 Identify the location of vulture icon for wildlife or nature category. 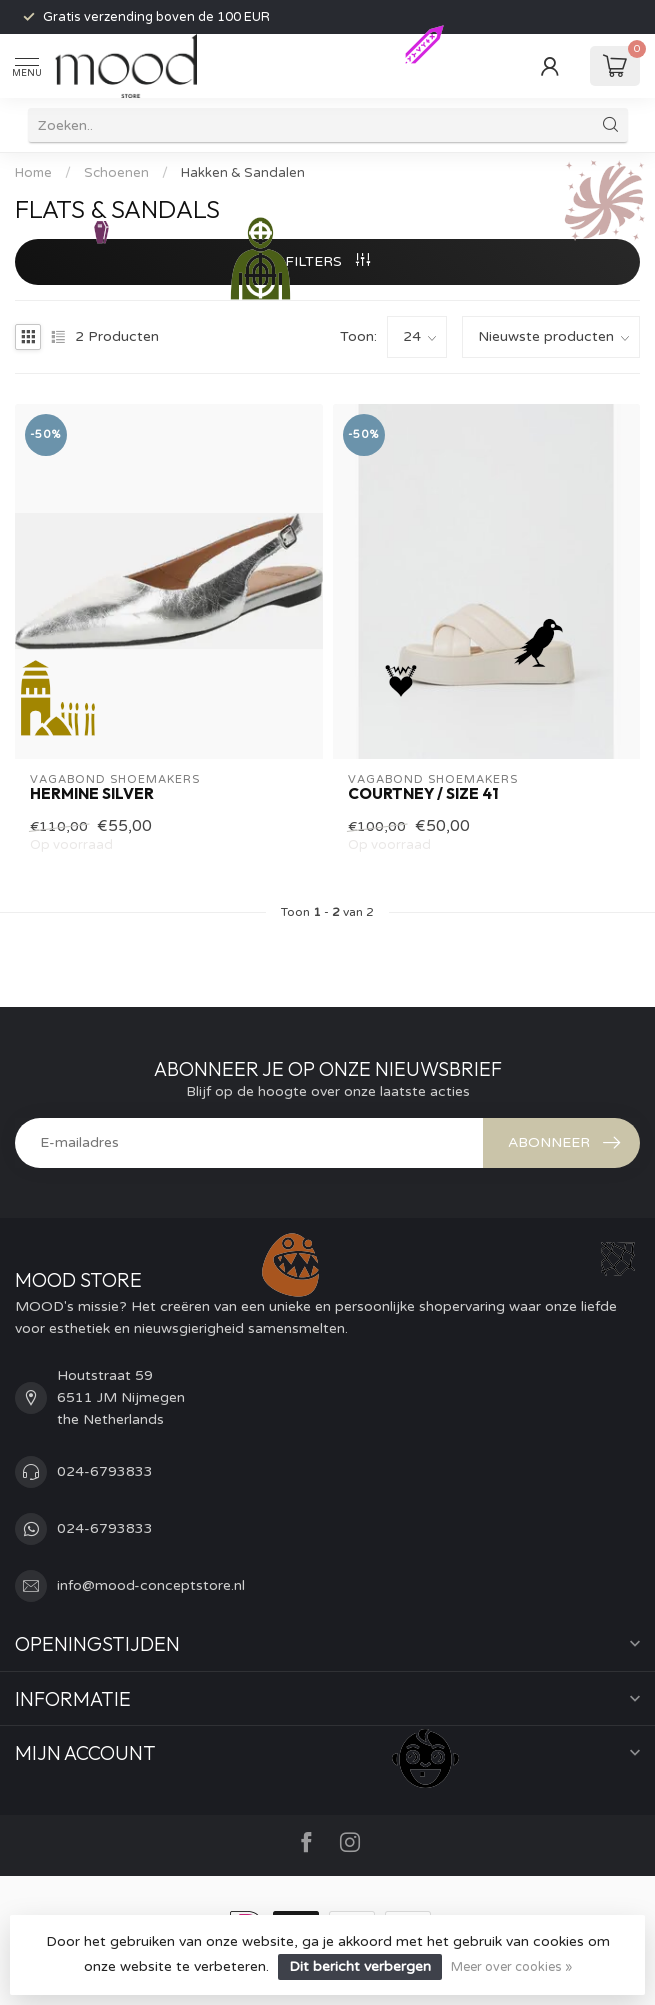
(538, 642).